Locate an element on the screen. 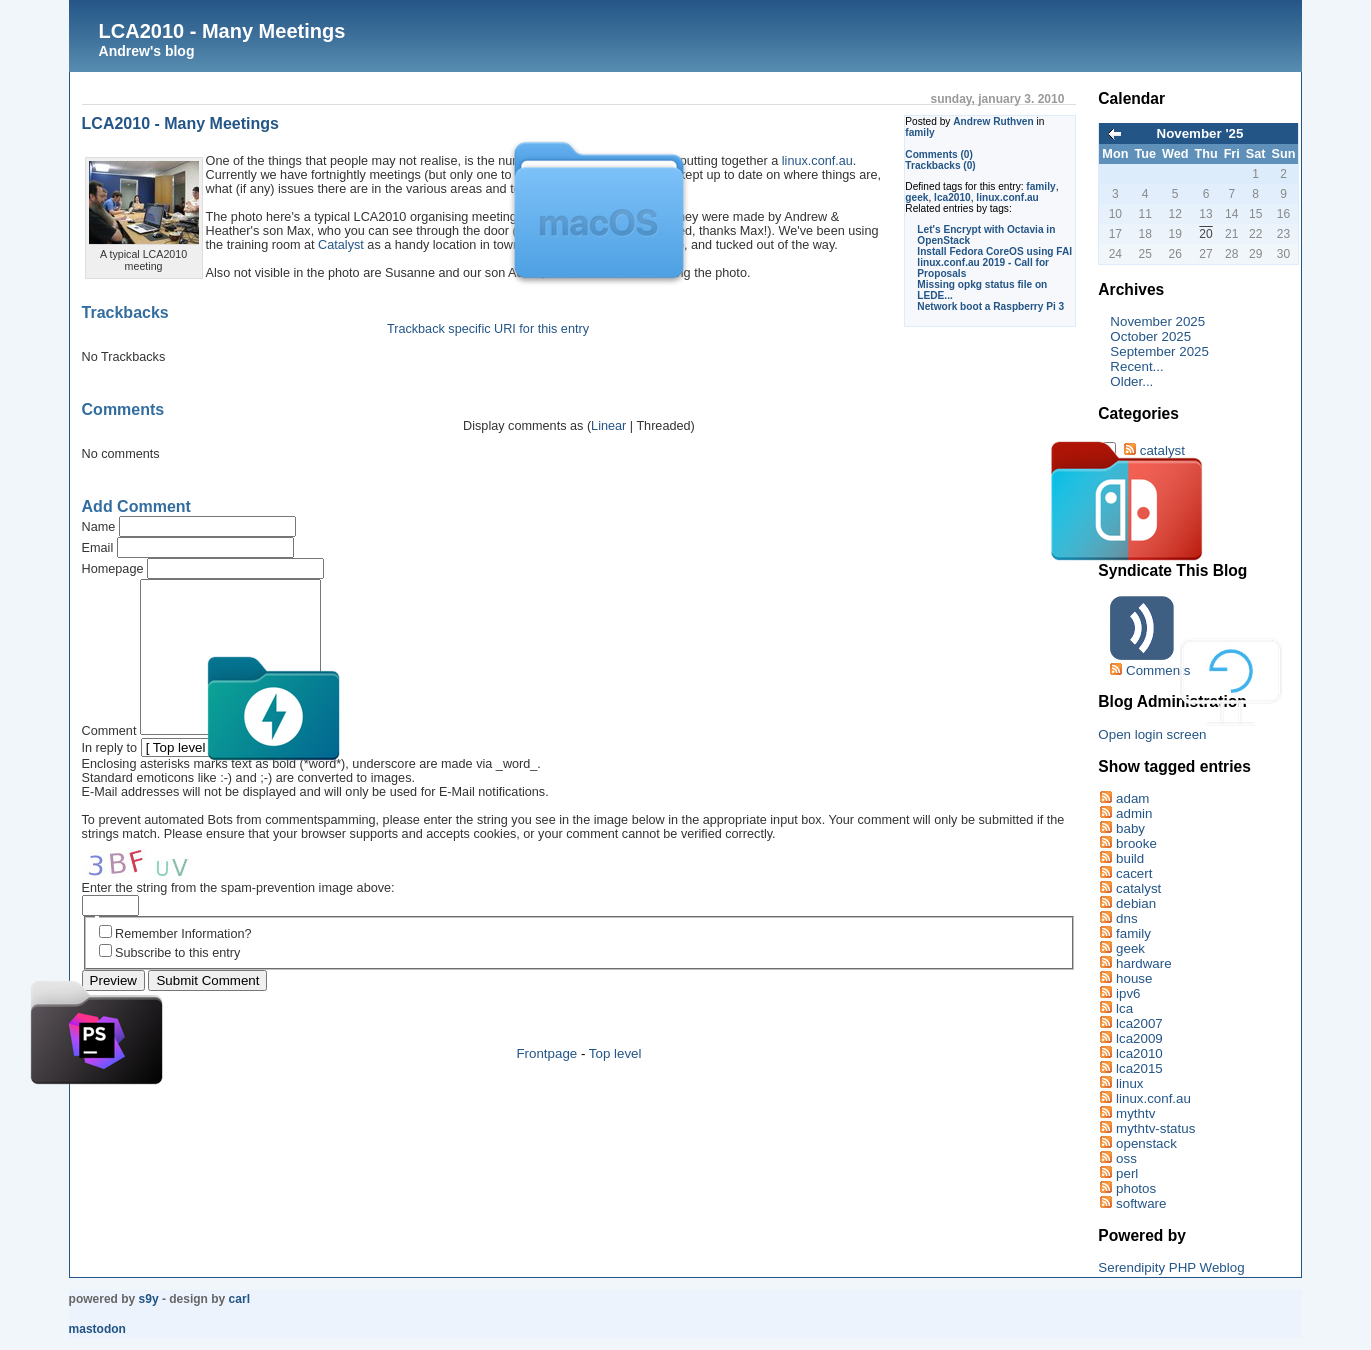 The height and width of the screenshot is (1350, 1371). folder containing nintendo switch games or related files is located at coordinates (1126, 505).